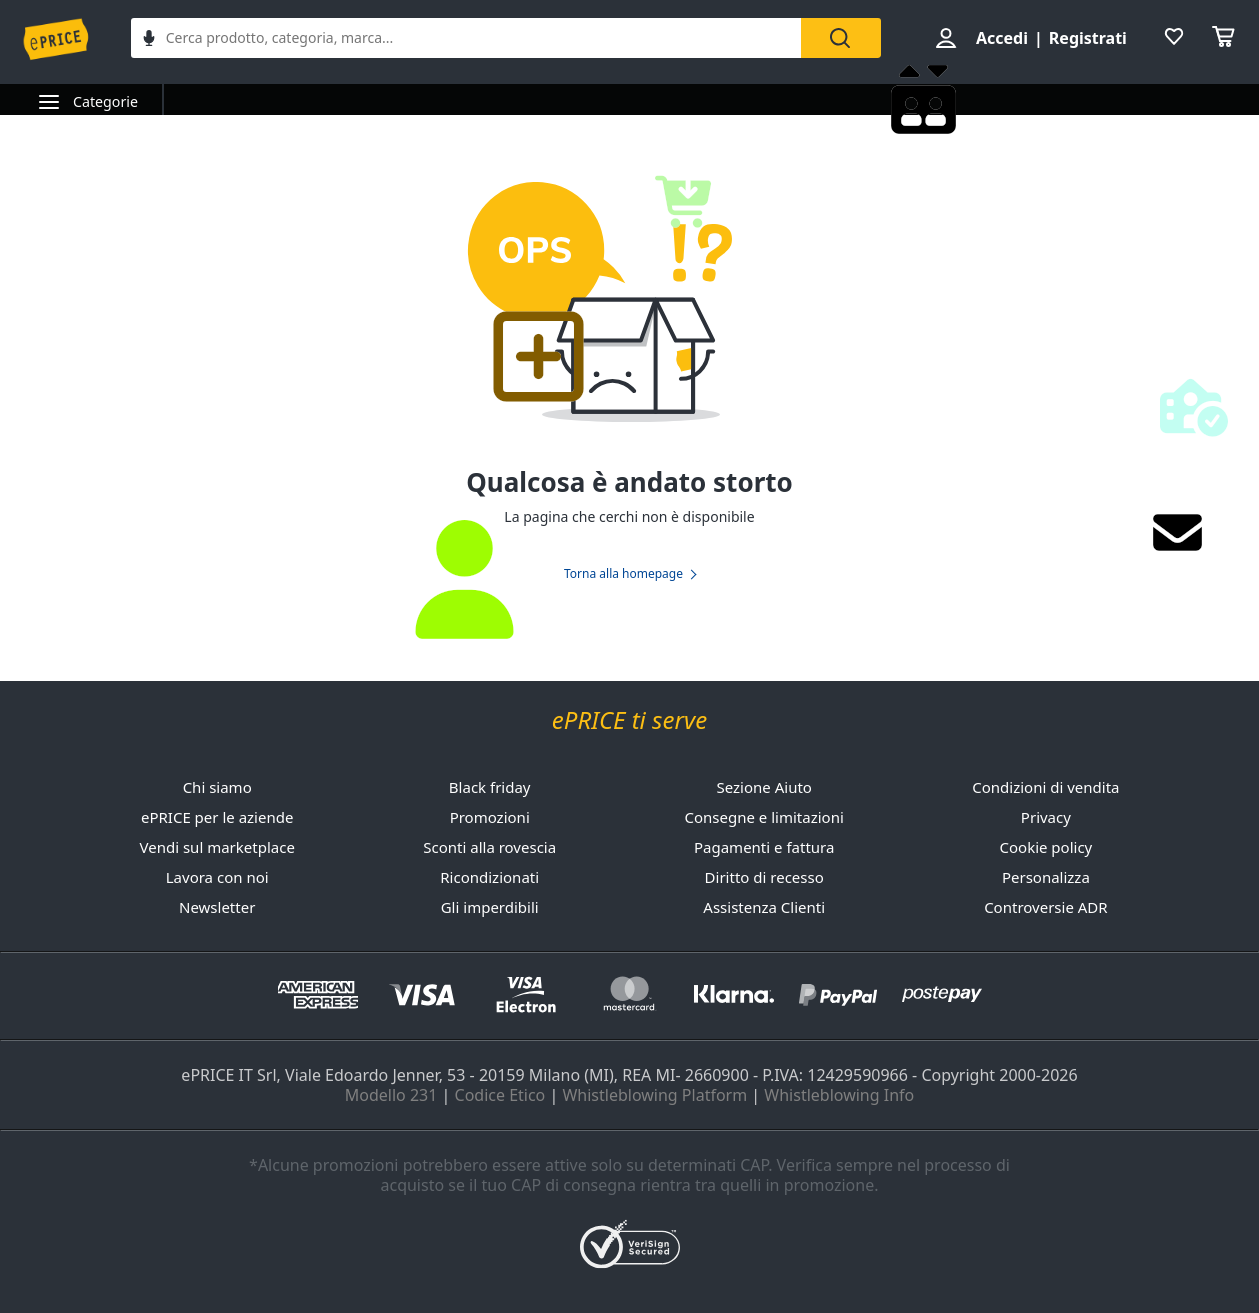  Describe the element at coordinates (686, 202) in the screenshot. I see `add item to shopping cart` at that location.